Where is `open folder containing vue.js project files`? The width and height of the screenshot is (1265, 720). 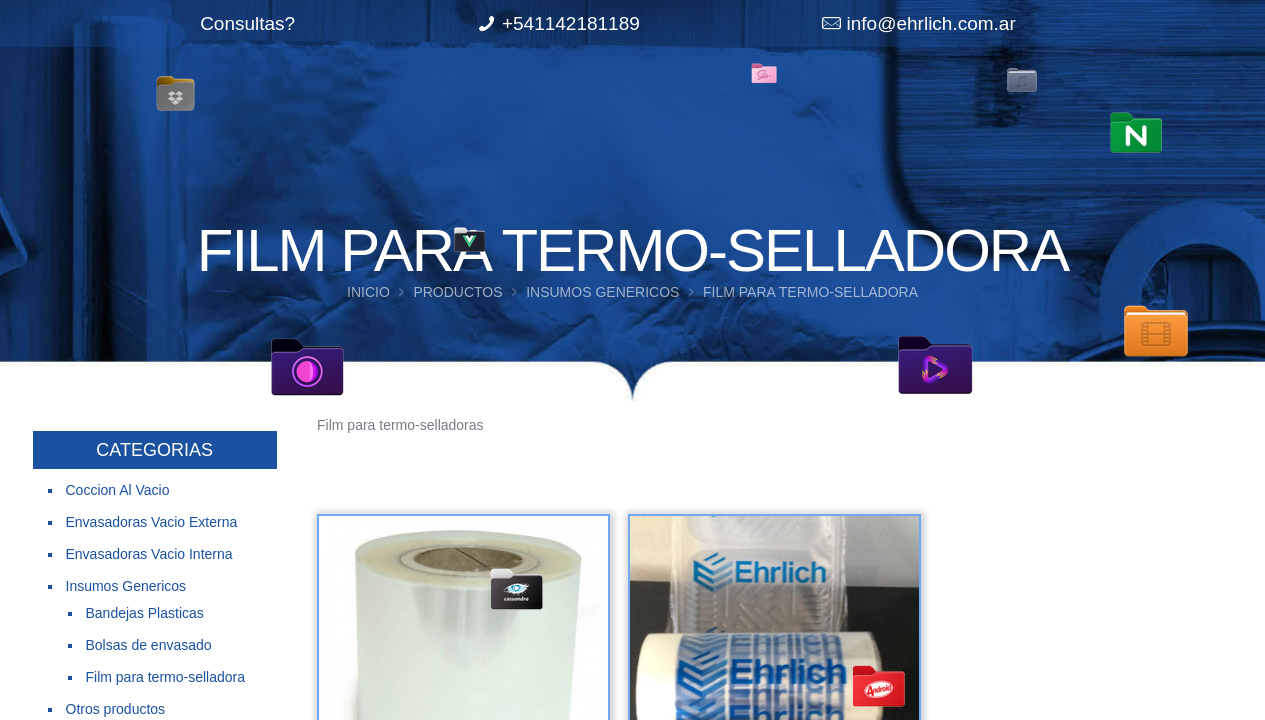 open folder containing vue.js project files is located at coordinates (469, 240).